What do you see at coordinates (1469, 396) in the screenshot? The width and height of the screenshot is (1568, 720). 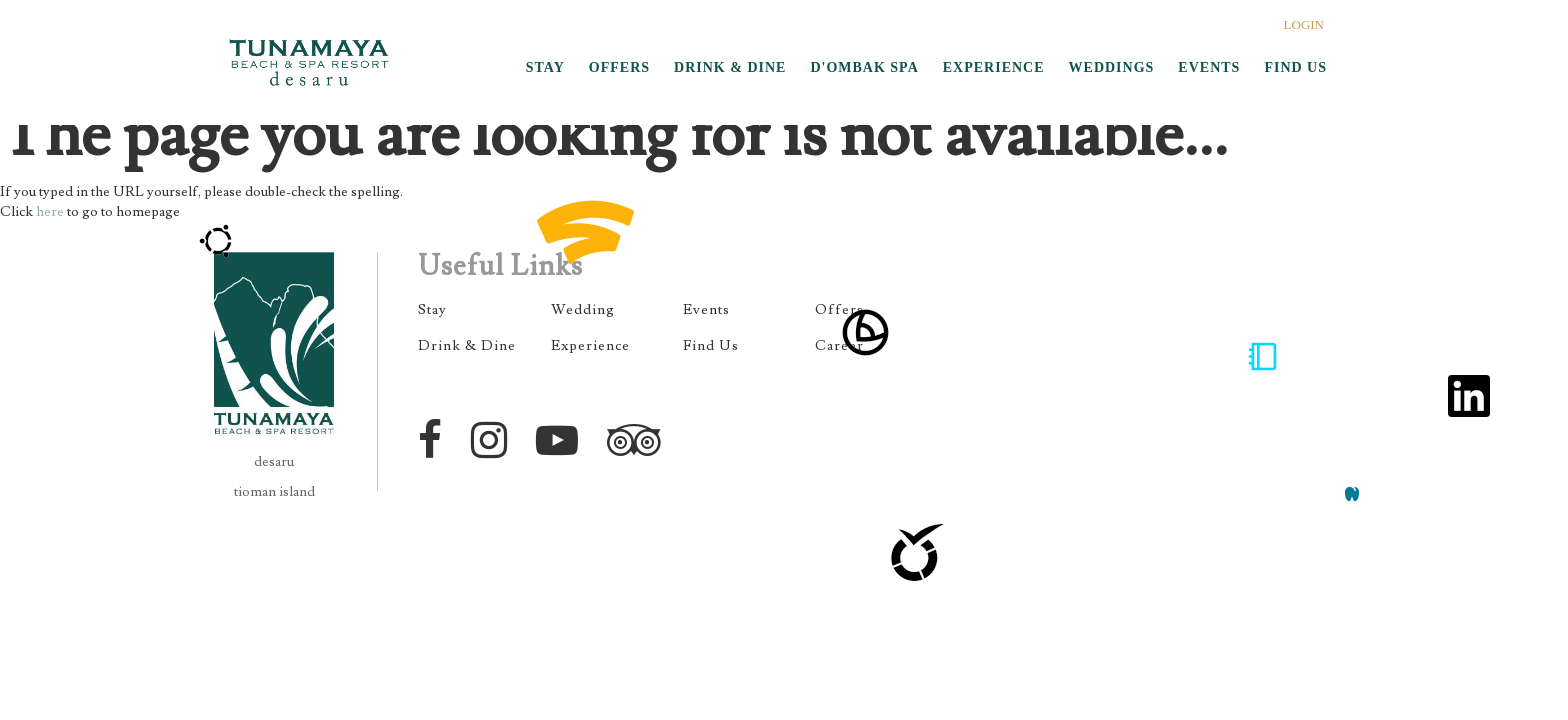 I see `open LinkedIn profile` at bounding box center [1469, 396].